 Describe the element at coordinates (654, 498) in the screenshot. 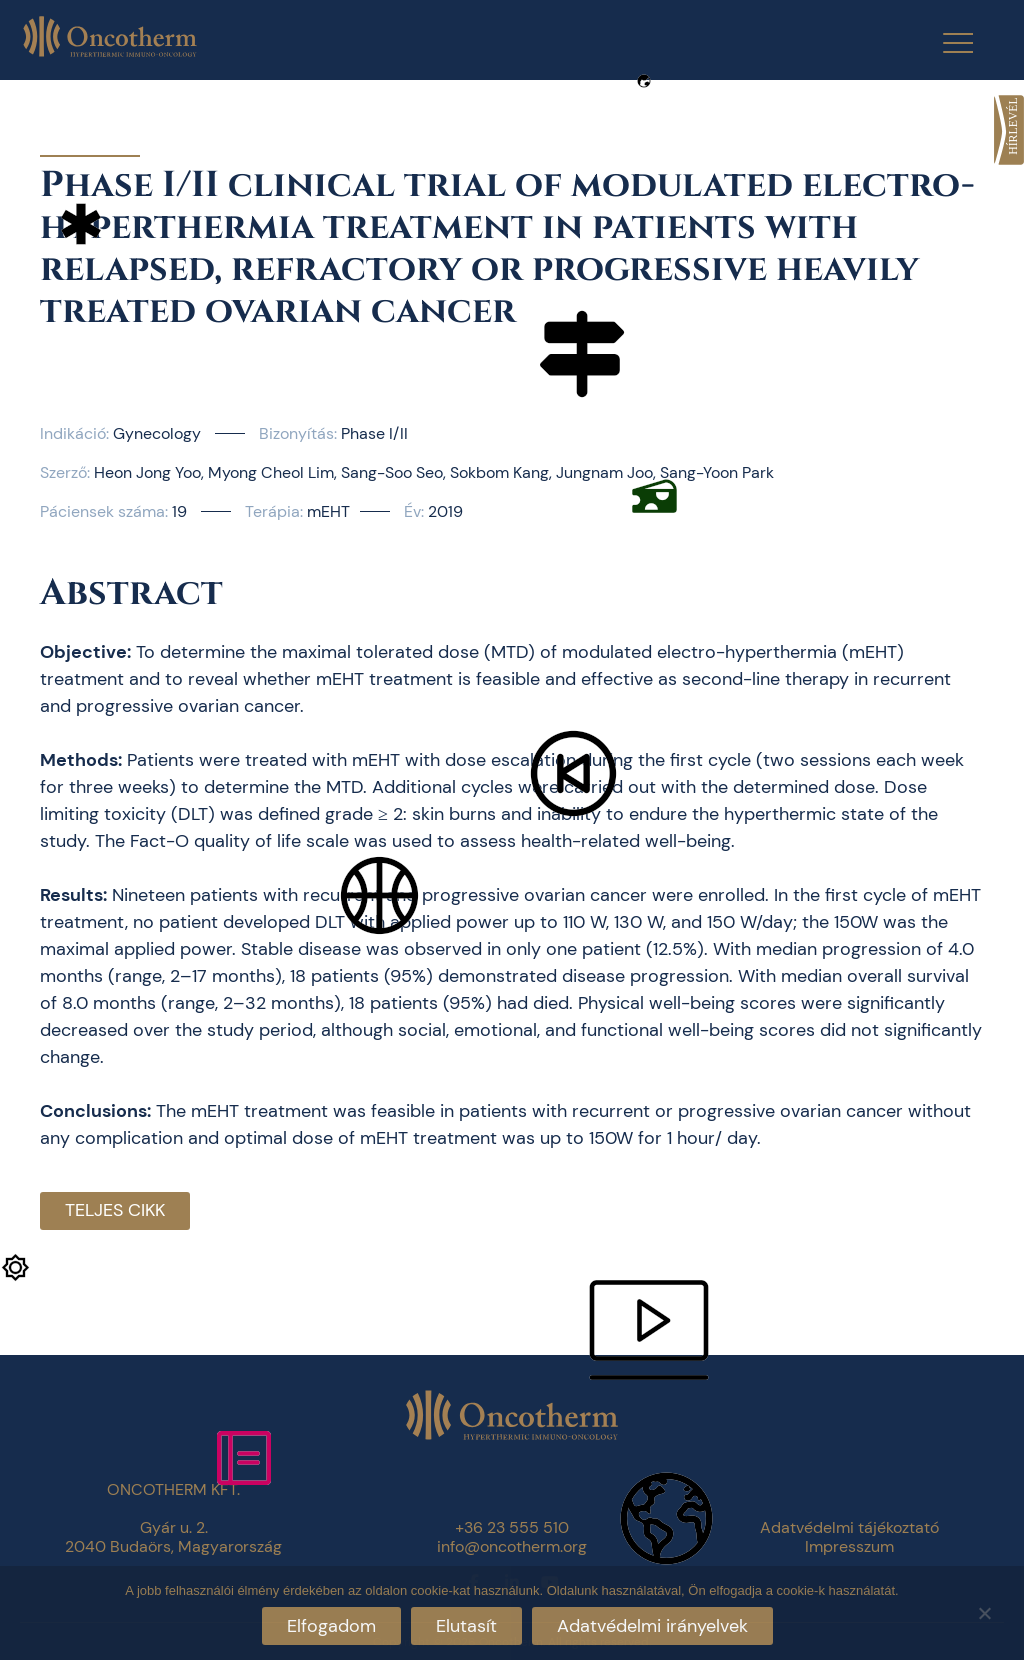

I see `indicates dairy or cheese-related content` at that location.